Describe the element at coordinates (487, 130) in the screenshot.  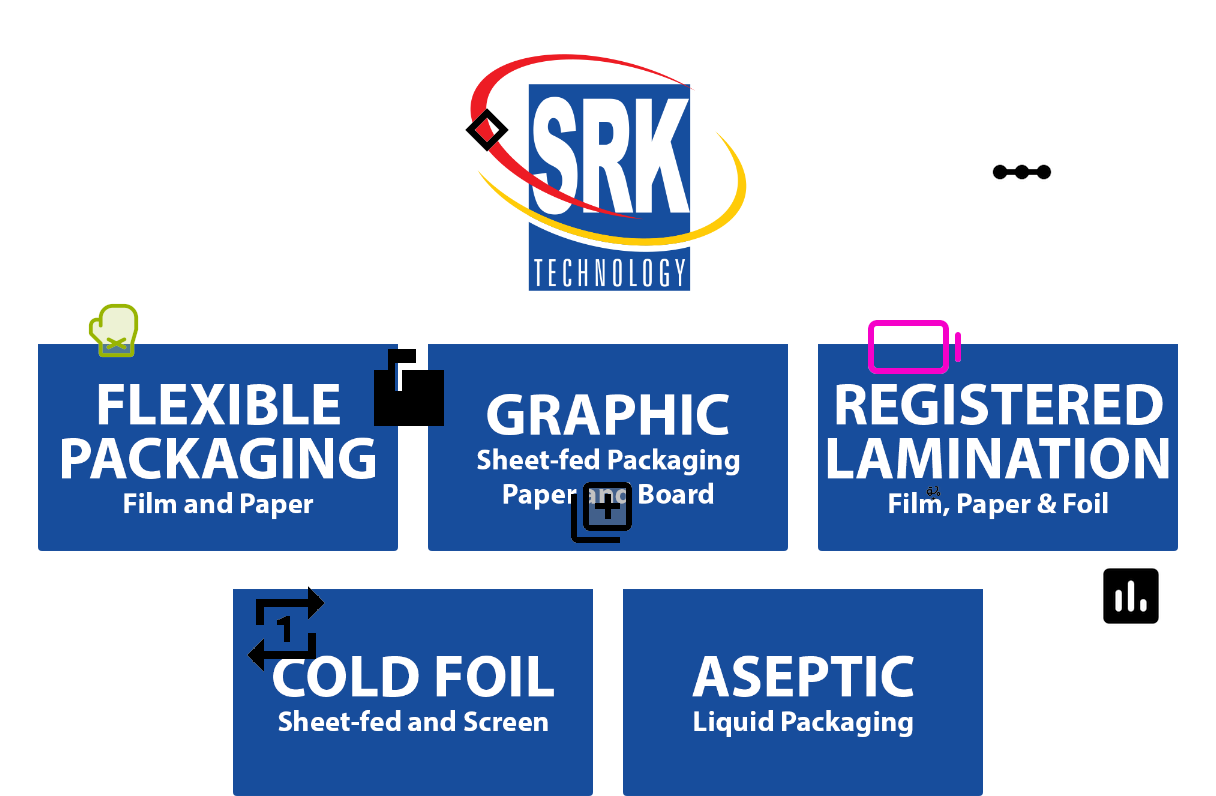
I see `unverified log breakpoint in debug mode` at that location.